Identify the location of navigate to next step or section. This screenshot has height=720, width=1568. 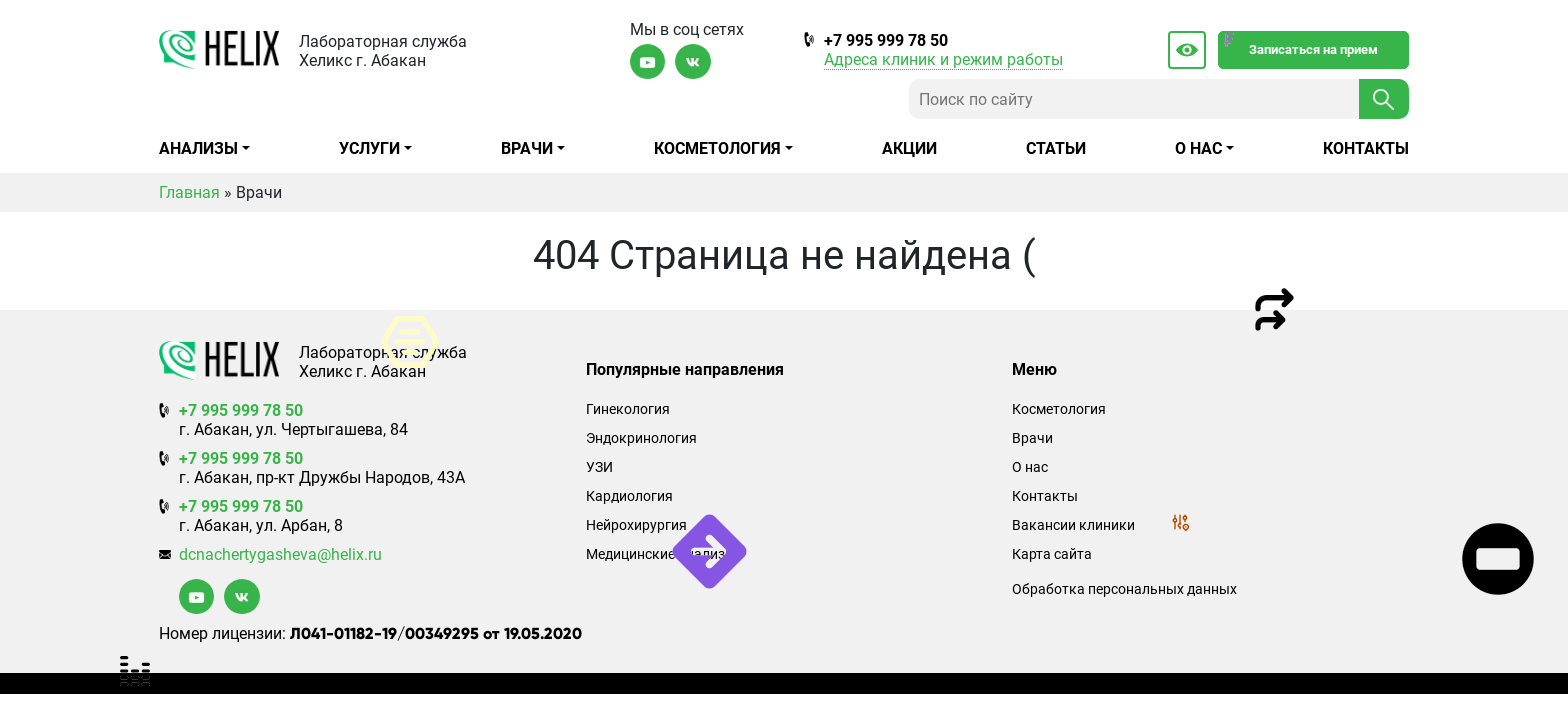
(709, 551).